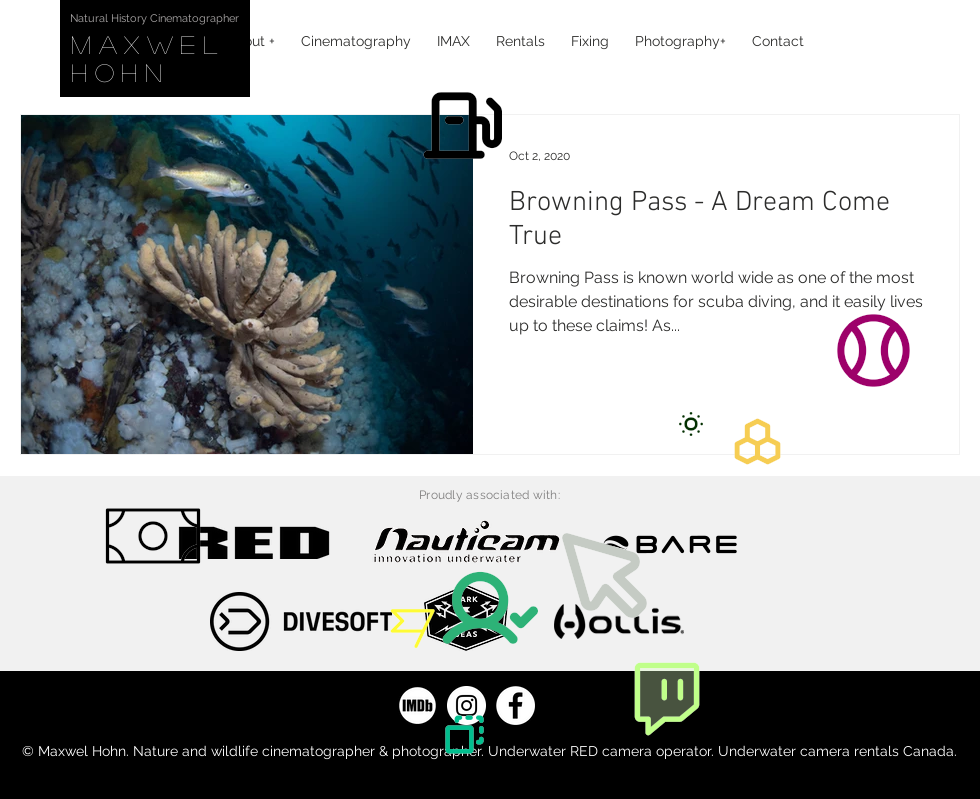 The height and width of the screenshot is (799, 980). Describe the element at coordinates (604, 575) in the screenshot. I see `cursor or mouse pointer indicator` at that location.